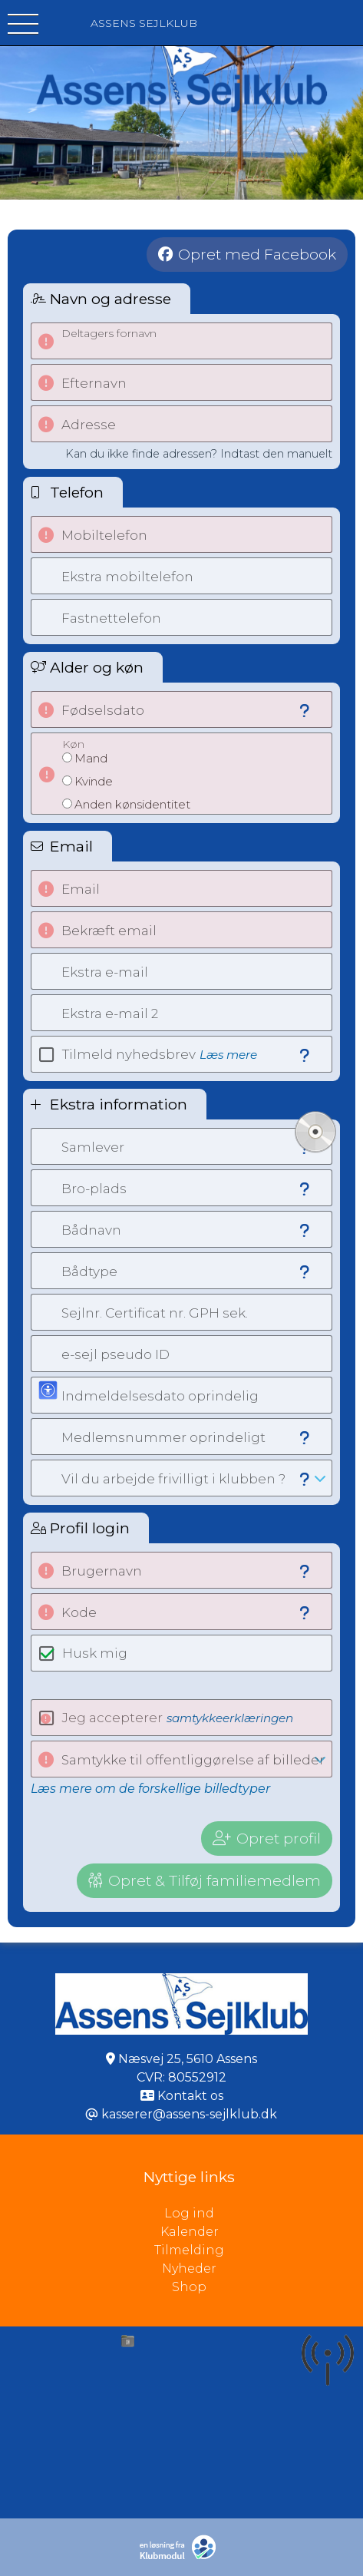 The width and height of the screenshot is (363, 2576). What do you see at coordinates (127, 2340) in the screenshot?
I see `open templates folder` at bounding box center [127, 2340].